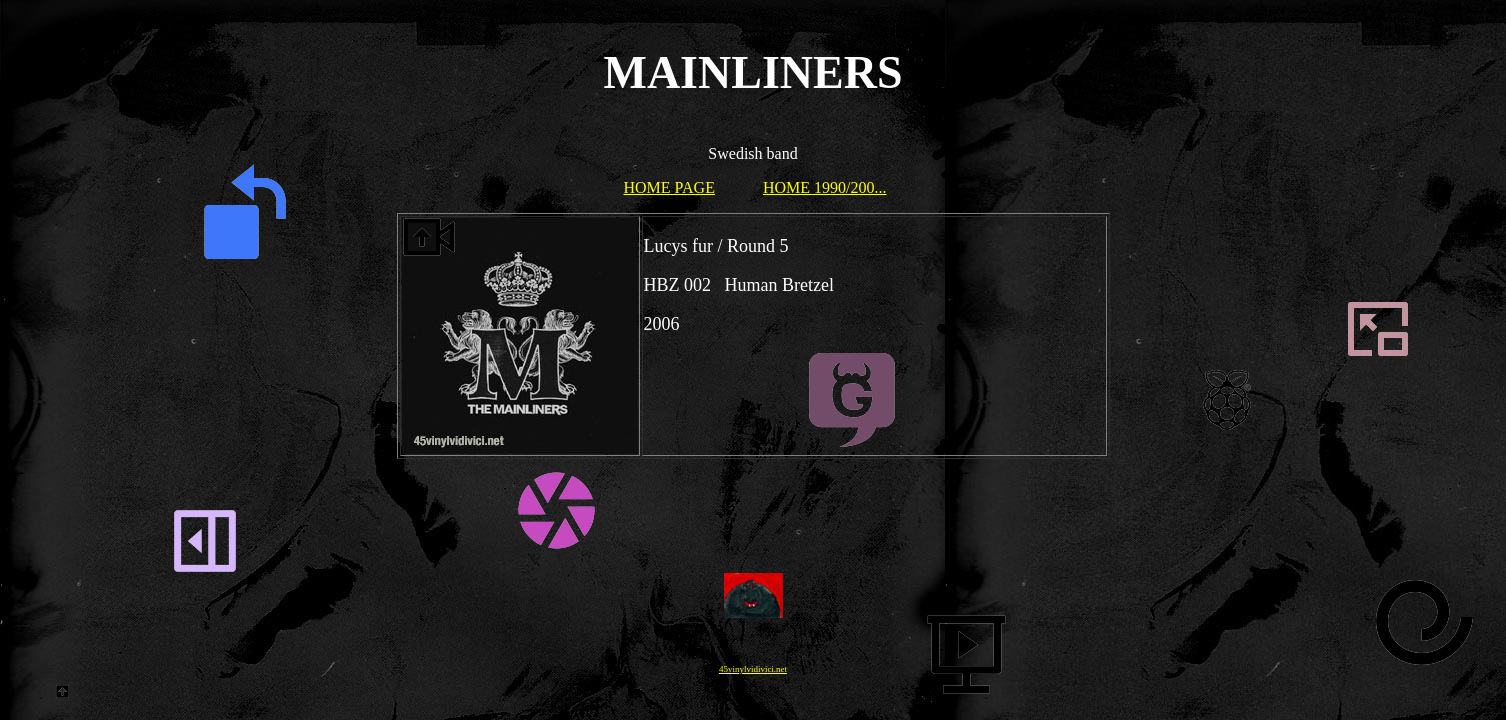  What do you see at coordinates (429, 237) in the screenshot?
I see `upload a video file` at bounding box center [429, 237].